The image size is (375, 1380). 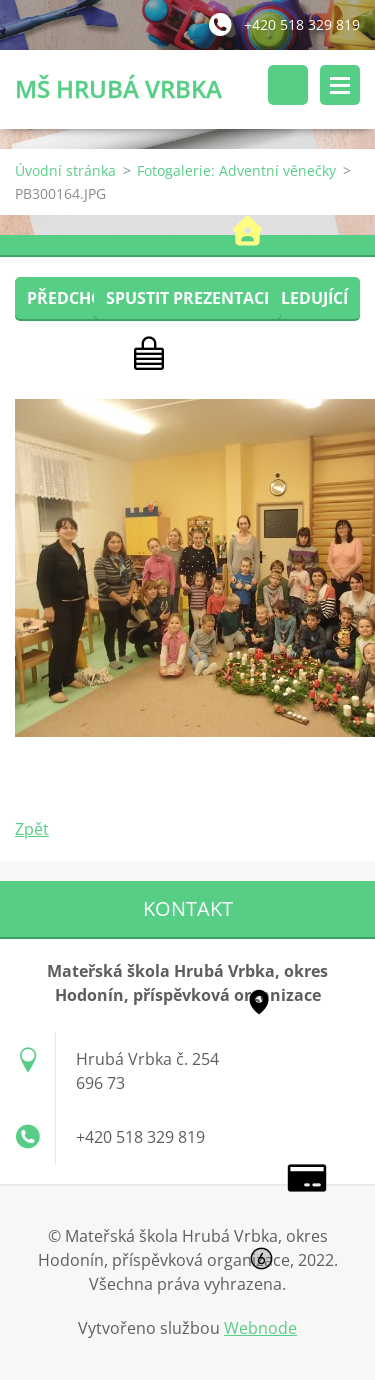 What do you see at coordinates (307, 1178) in the screenshot?
I see `manage payment methods` at bounding box center [307, 1178].